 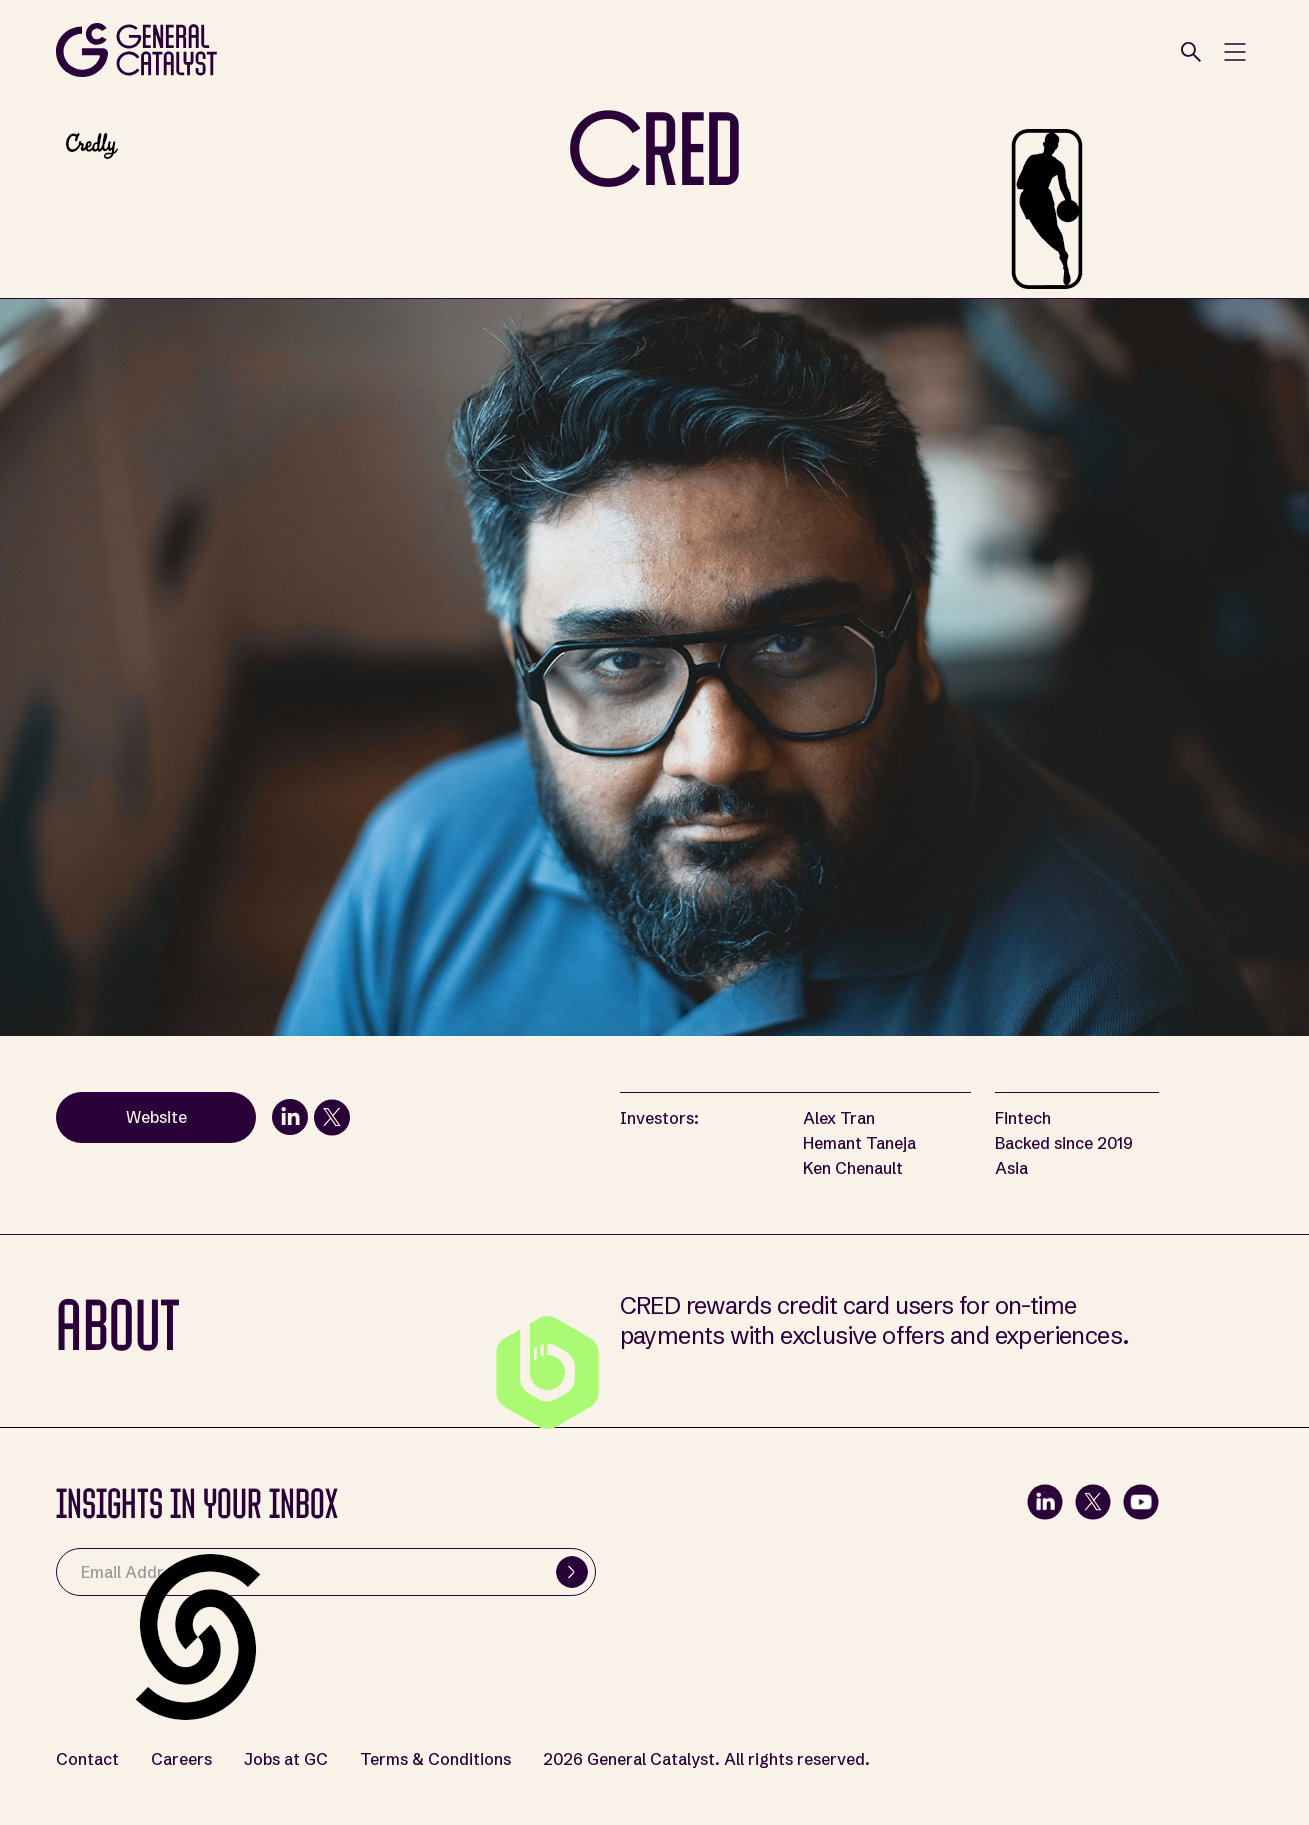 What do you see at coordinates (92, 146) in the screenshot?
I see `visit credly profile or credentials` at bounding box center [92, 146].